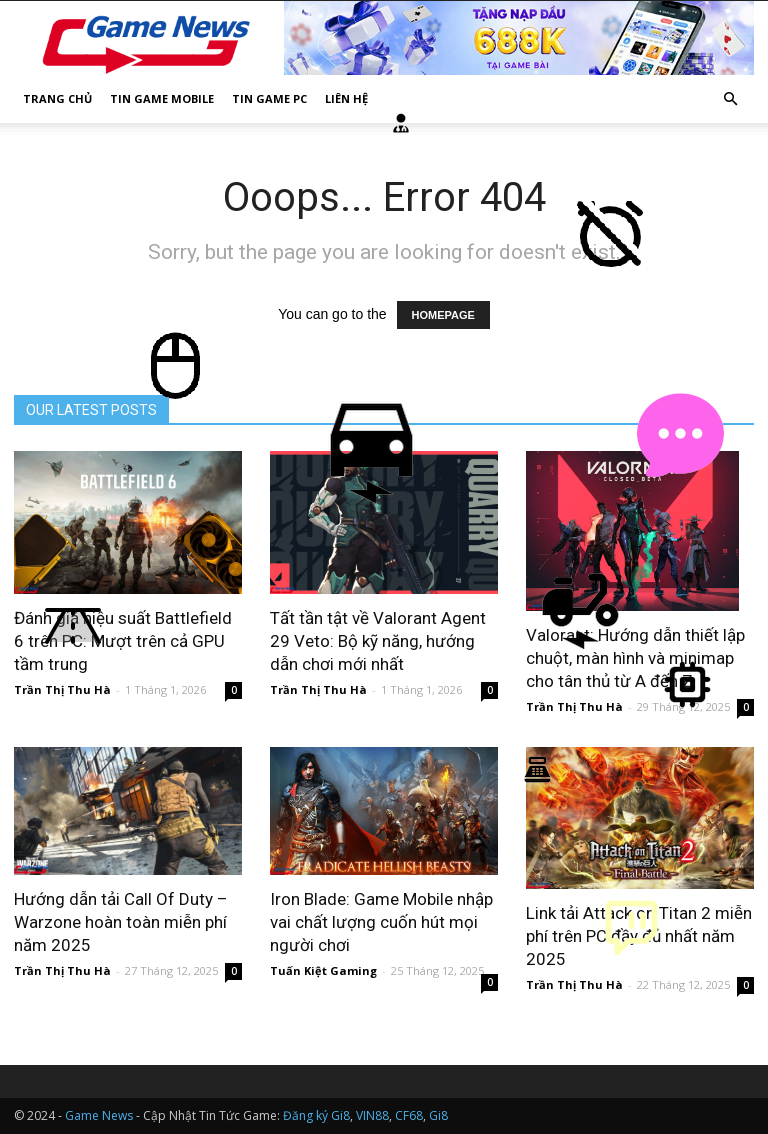  Describe the element at coordinates (610, 233) in the screenshot. I see `disable or turn off alarm` at that location.